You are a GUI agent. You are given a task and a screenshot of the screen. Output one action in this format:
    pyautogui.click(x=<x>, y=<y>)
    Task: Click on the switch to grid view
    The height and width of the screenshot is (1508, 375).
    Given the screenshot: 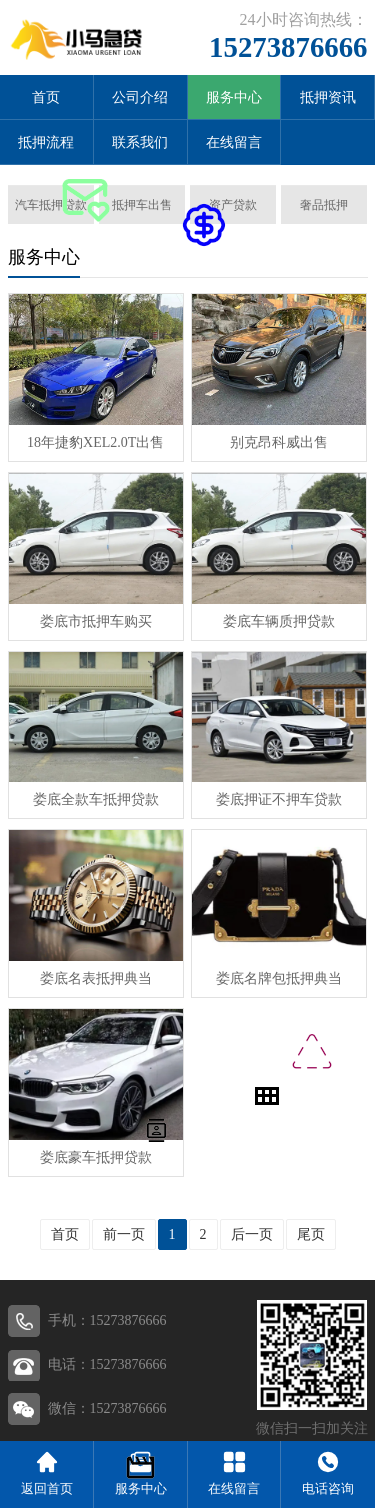 What is the action you would take?
    pyautogui.click(x=266, y=1096)
    